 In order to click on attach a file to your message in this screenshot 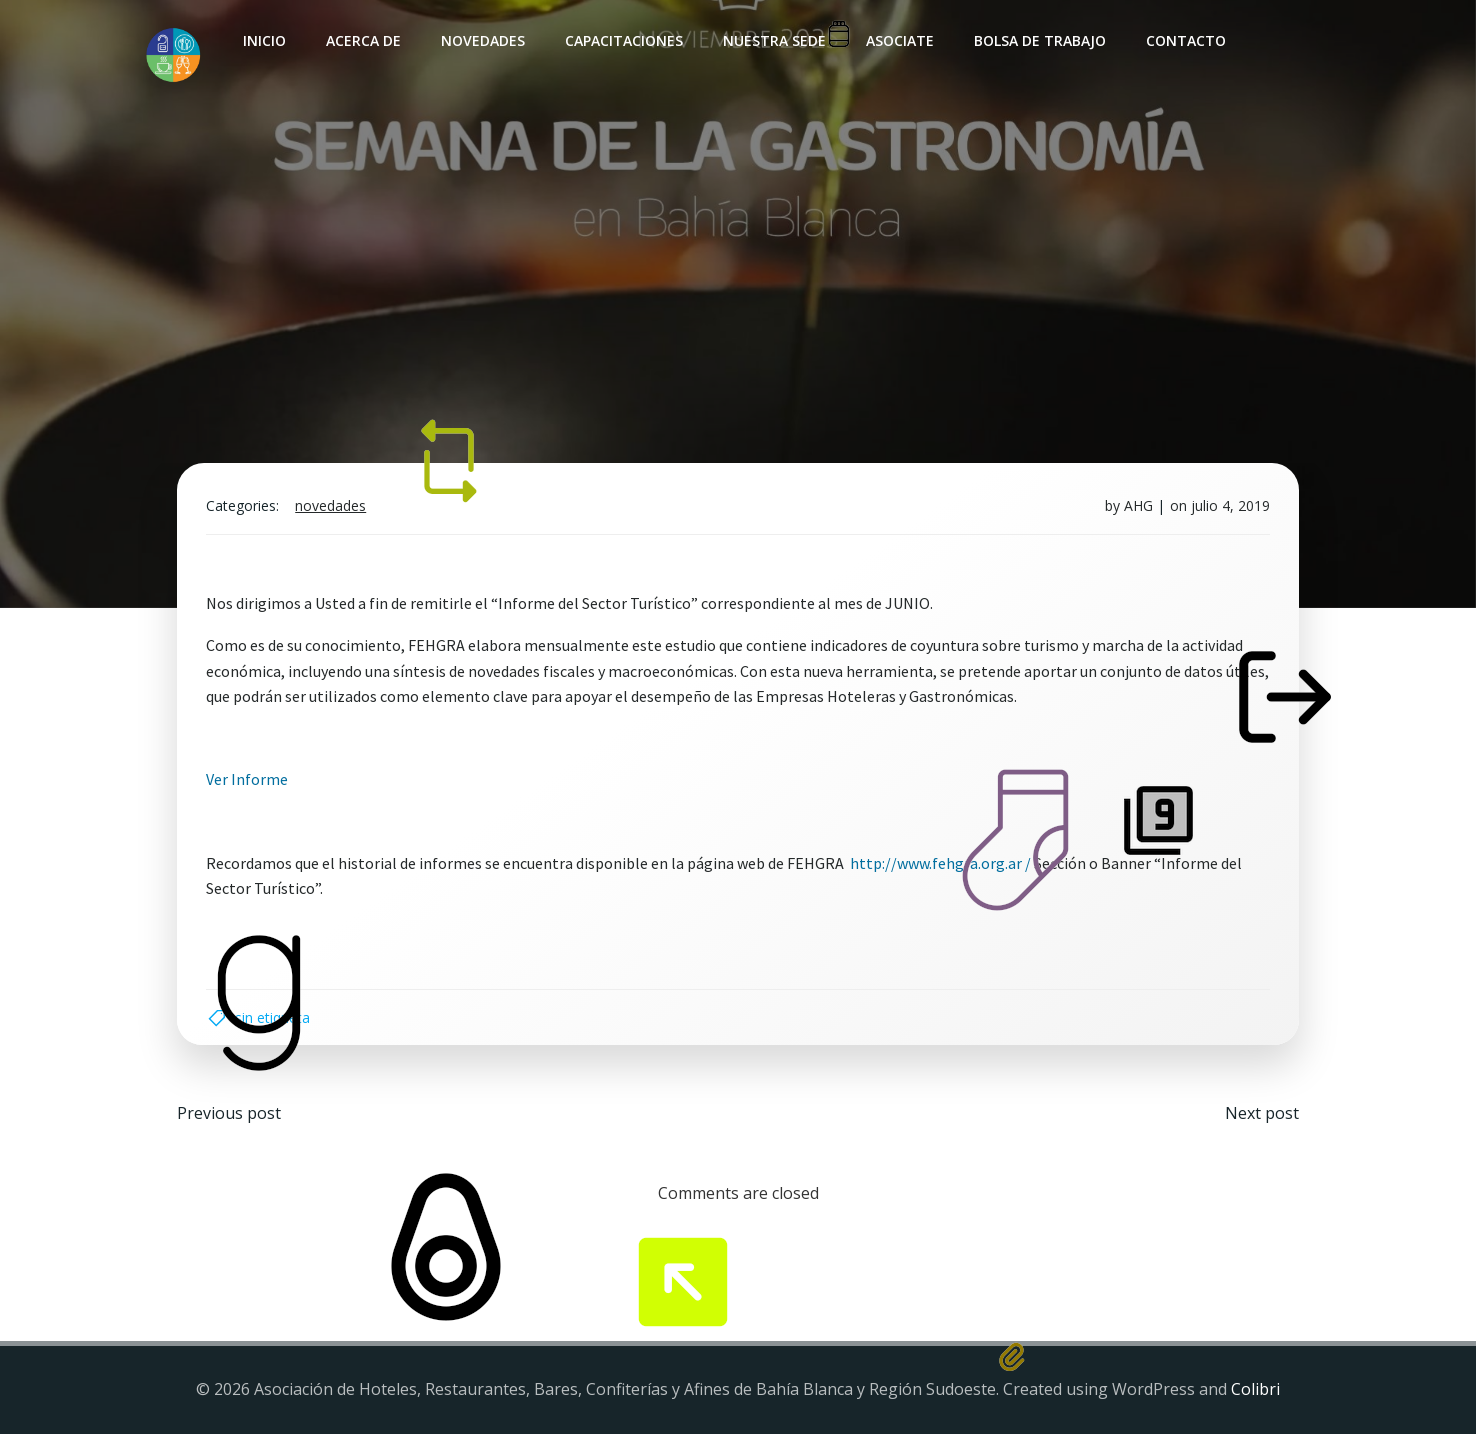, I will do `click(1012, 1357)`.